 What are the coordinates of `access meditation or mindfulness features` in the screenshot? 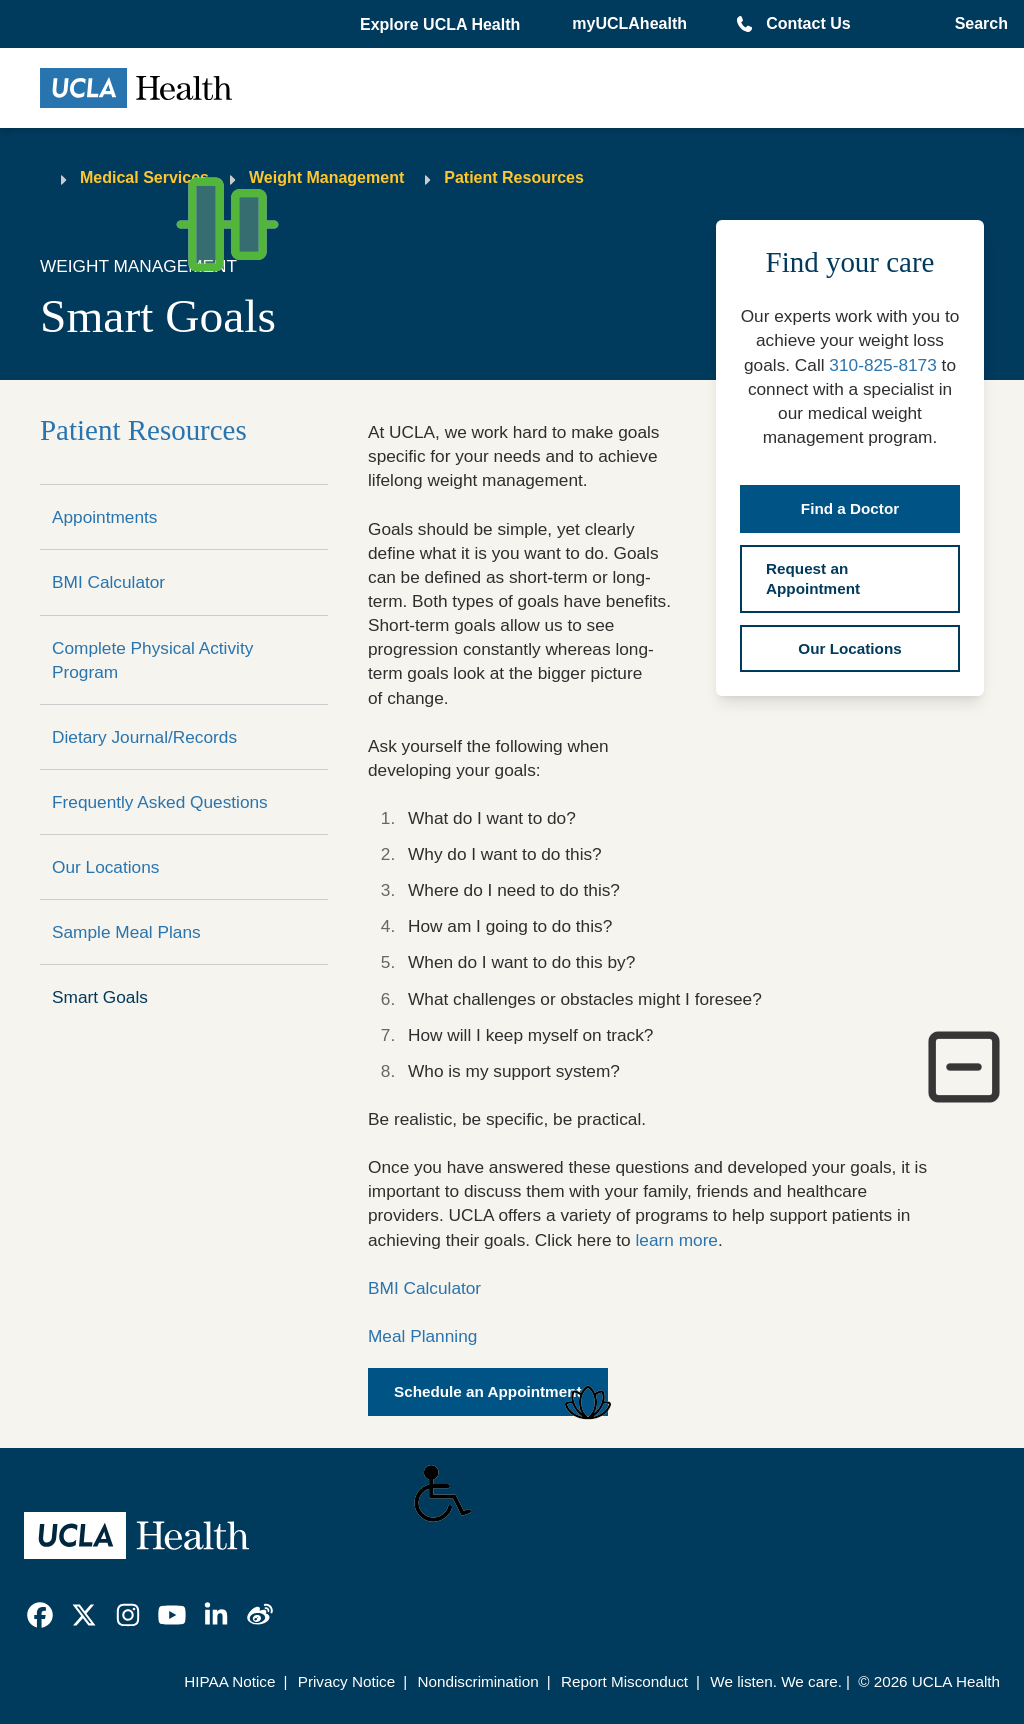 It's located at (588, 1404).